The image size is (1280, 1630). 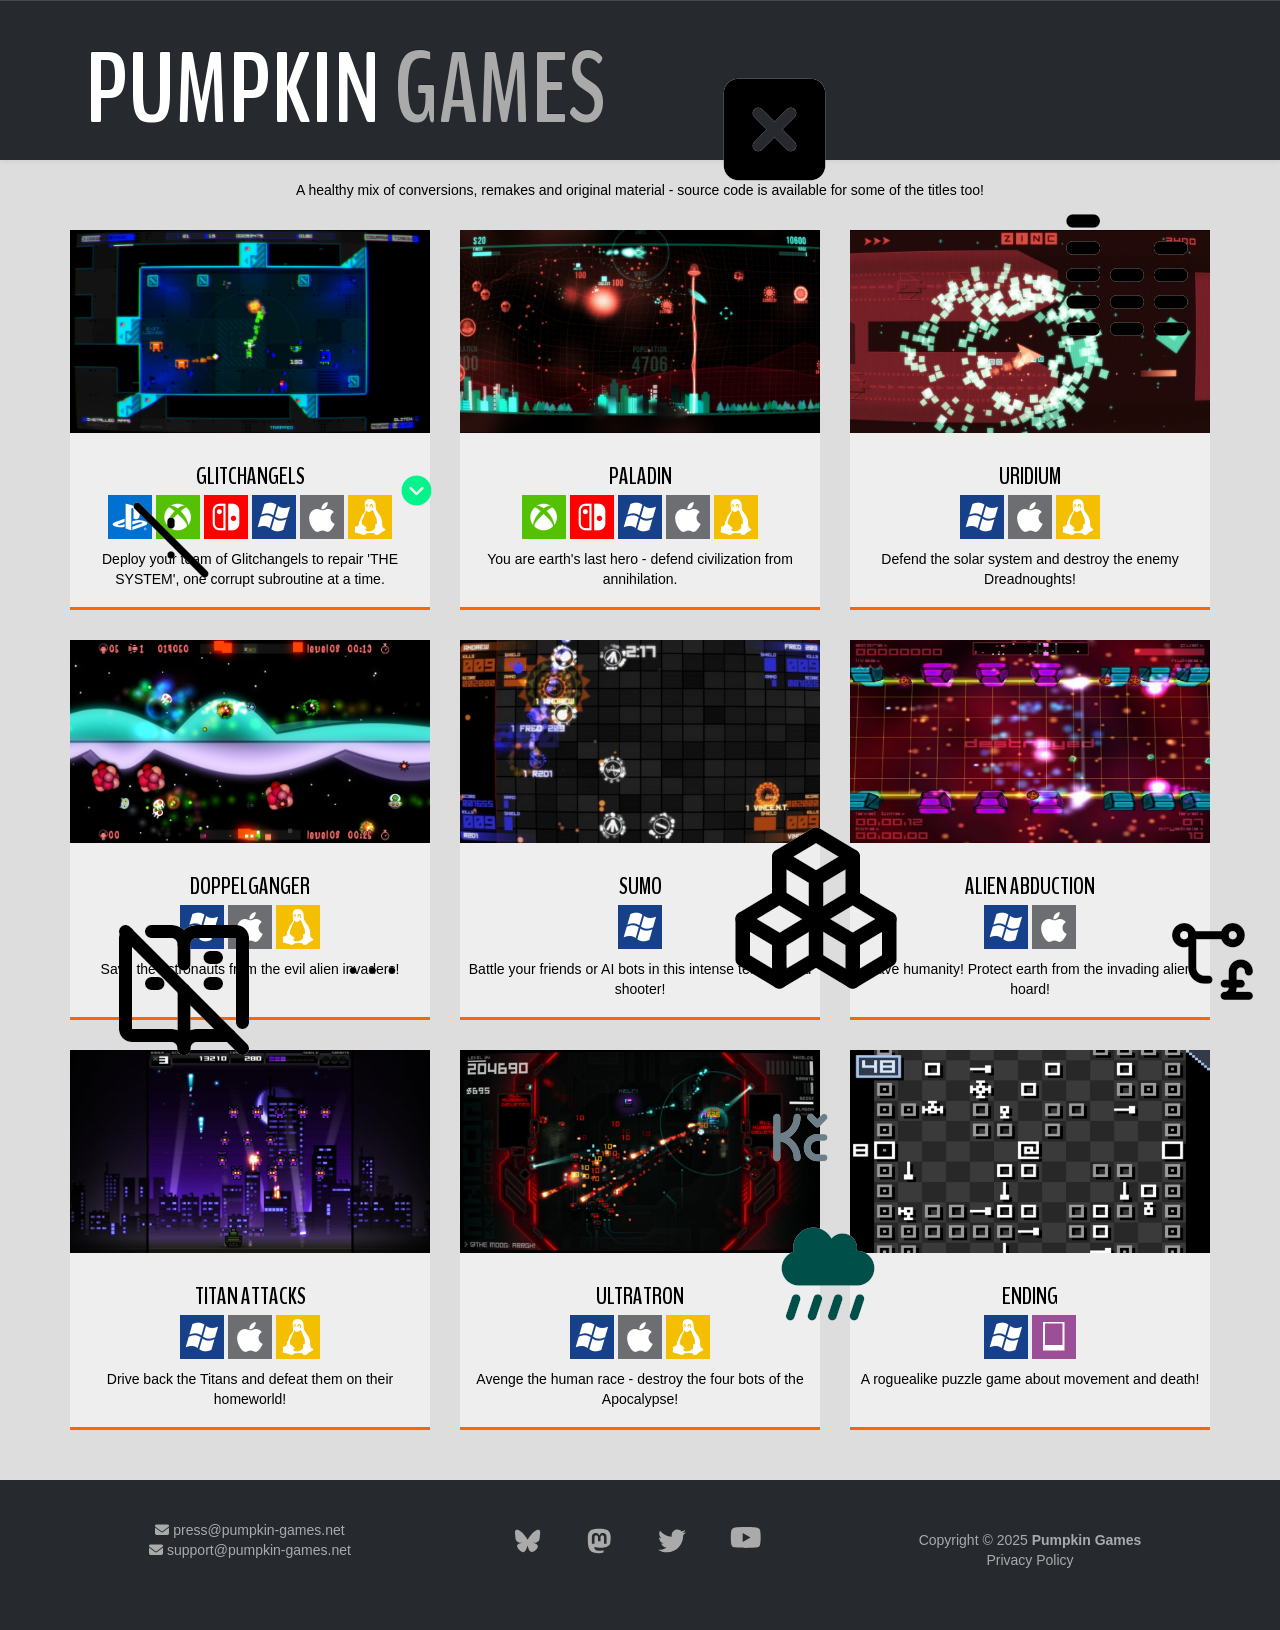 What do you see at coordinates (774, 129) in the screenshot?
I see `close or dismiss a dialog box` at bounding box center [774, 129].